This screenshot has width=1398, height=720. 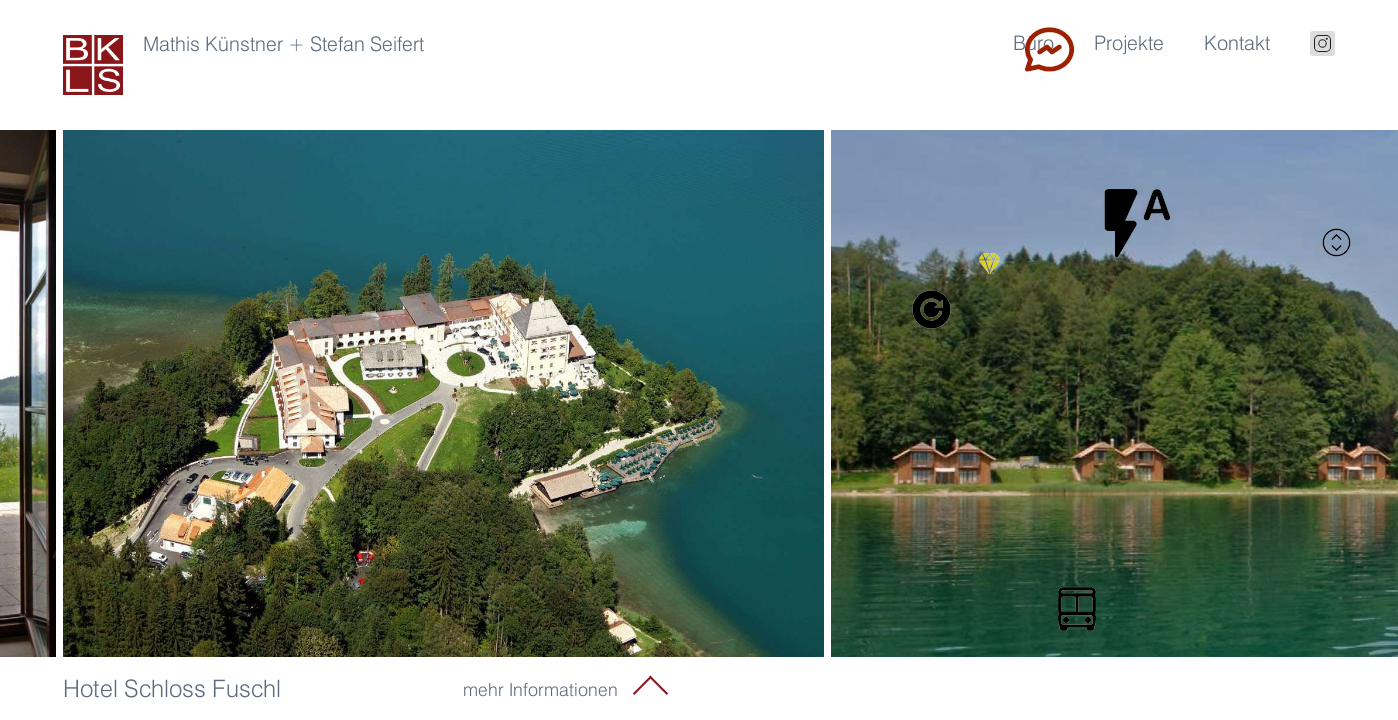 I want to click on view bus routes or schedules, so click(x=1077, y=609).